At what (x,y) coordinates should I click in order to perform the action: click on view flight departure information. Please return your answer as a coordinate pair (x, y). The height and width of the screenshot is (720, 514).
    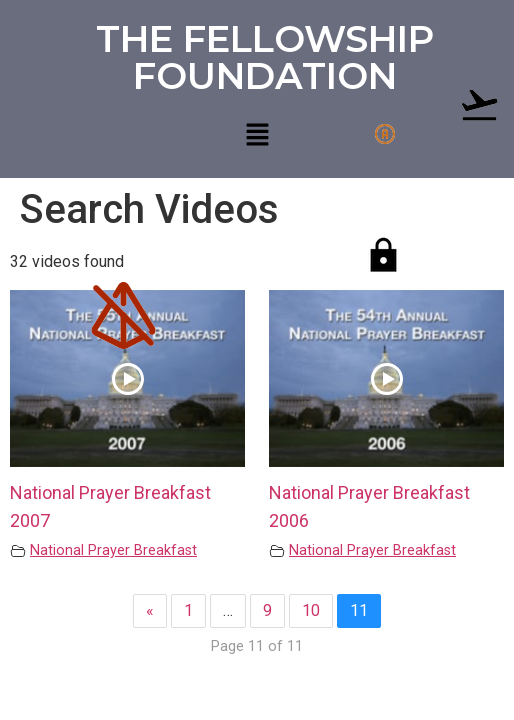
    Looking at the image, I should click on (479, 104).